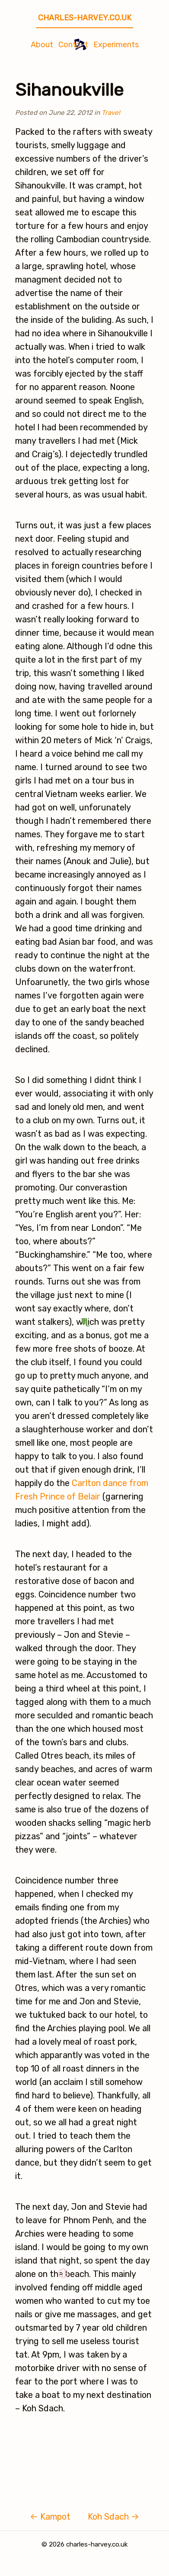  Describe the element at coordinates (80, 44) in the screenshot. I see `select hatchet or axe weapon type` at that location.